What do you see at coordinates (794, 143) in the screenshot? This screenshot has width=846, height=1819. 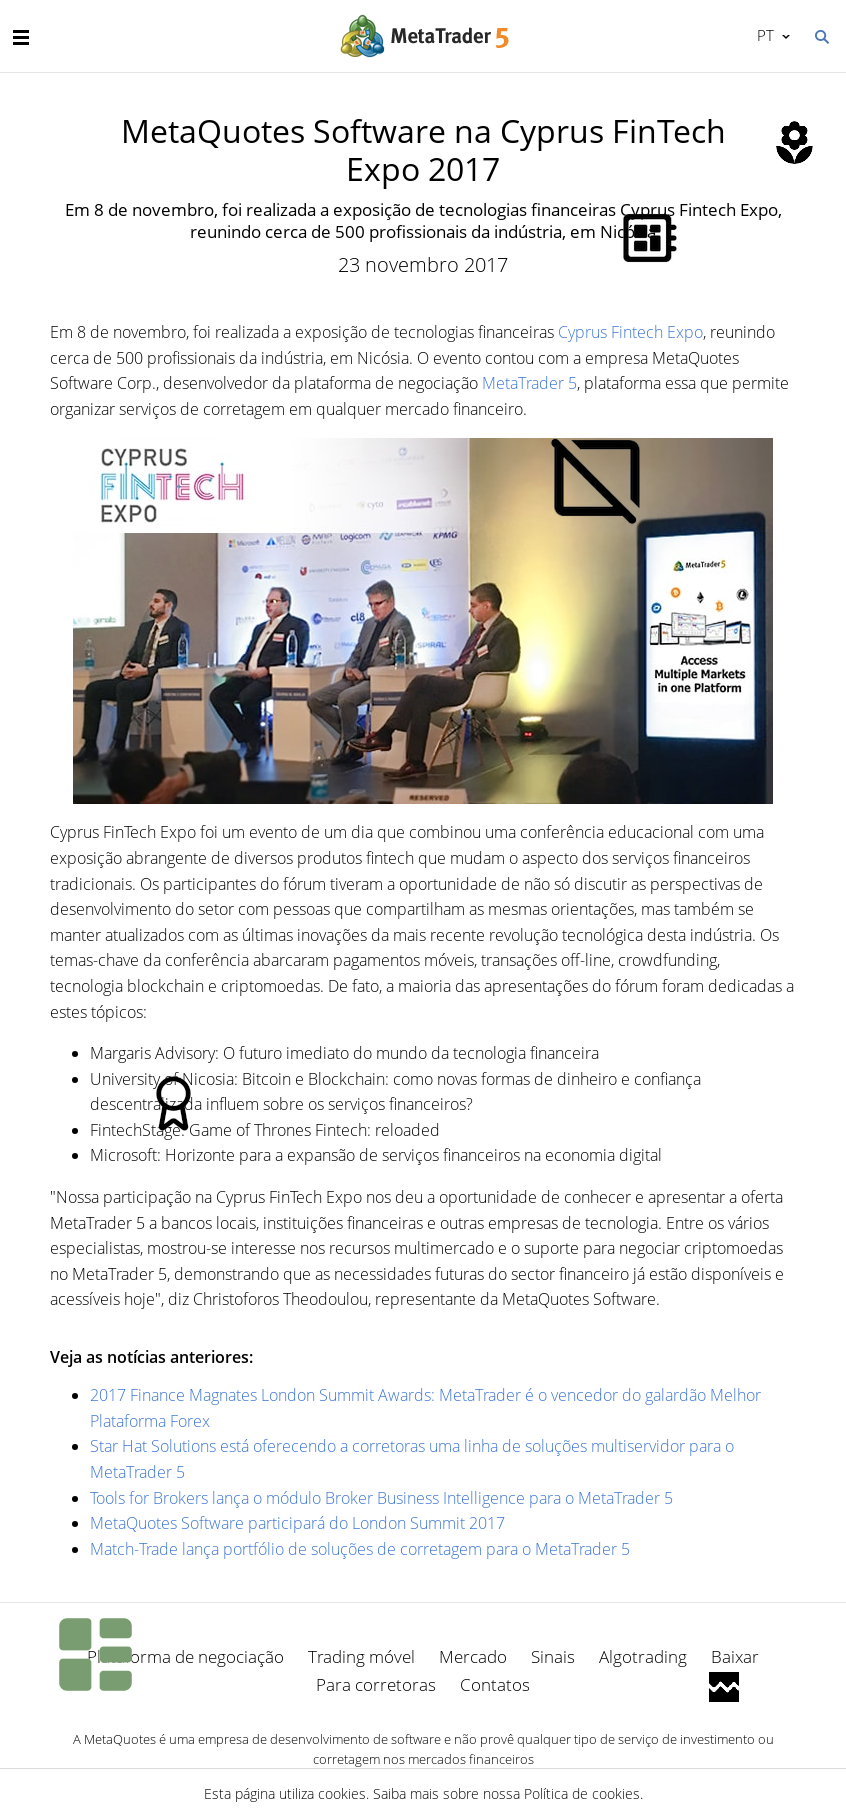 I see `find nearby florists or flower shops` at bounding box center [794, 143].